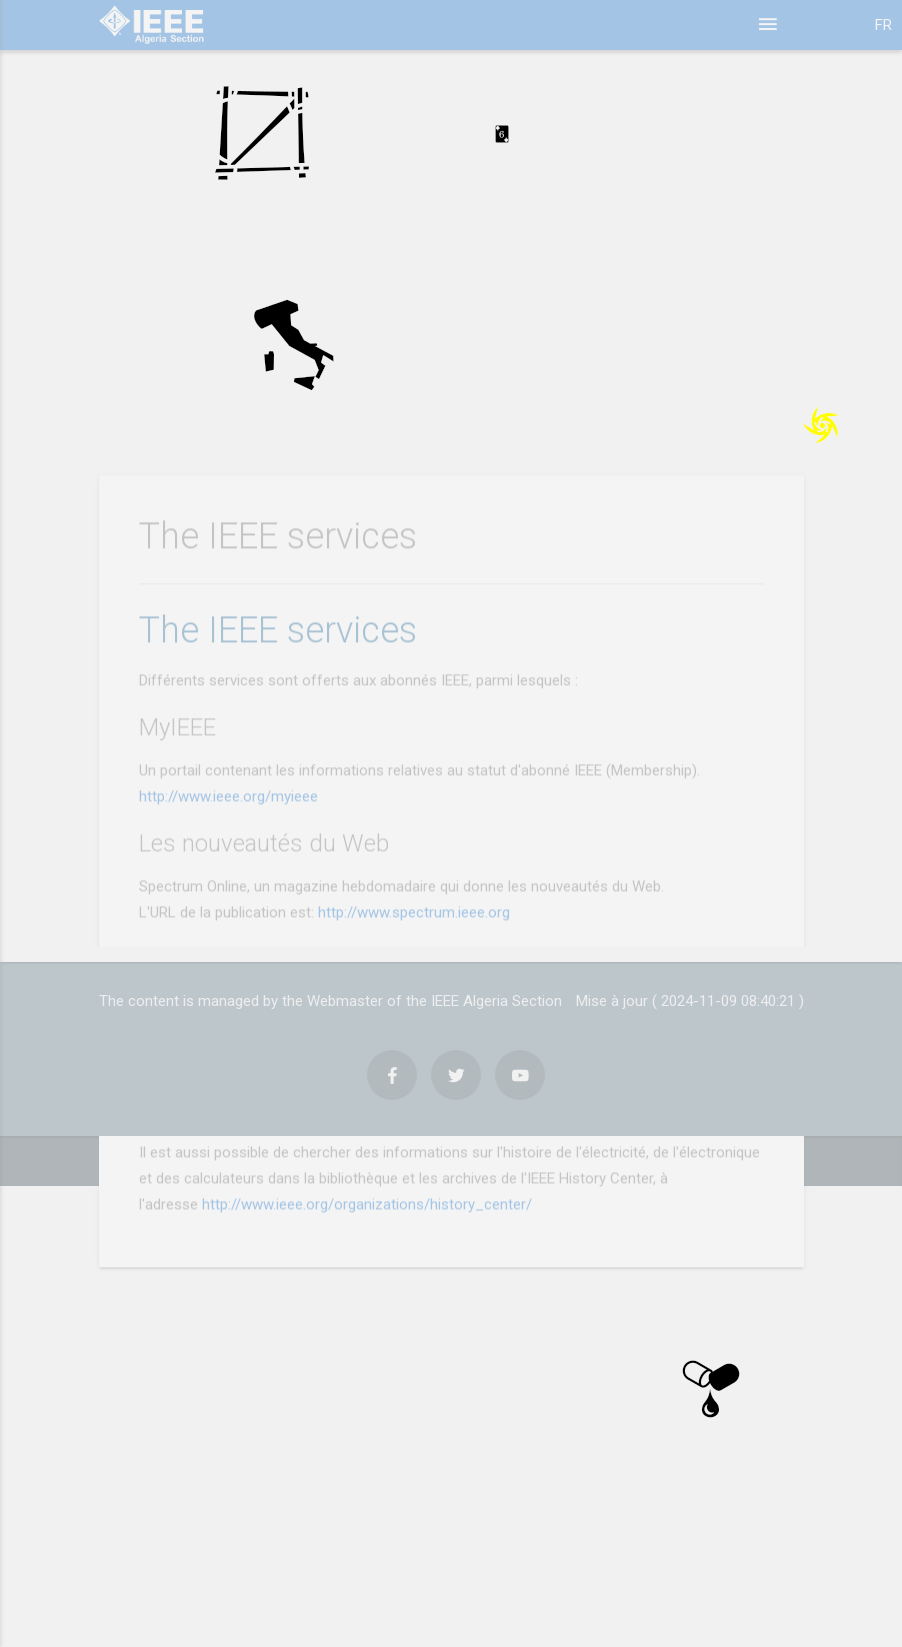  I want to click on select italy as your country or region, so click(294, 345).